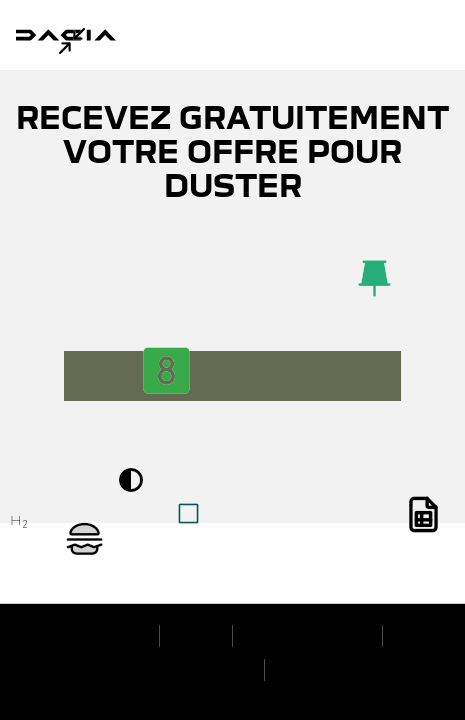  What do you see at coordinates (166, 370) in the screenshot?
I see `indicates item number eight in a list or sequence` at bounding box center [166, 370].